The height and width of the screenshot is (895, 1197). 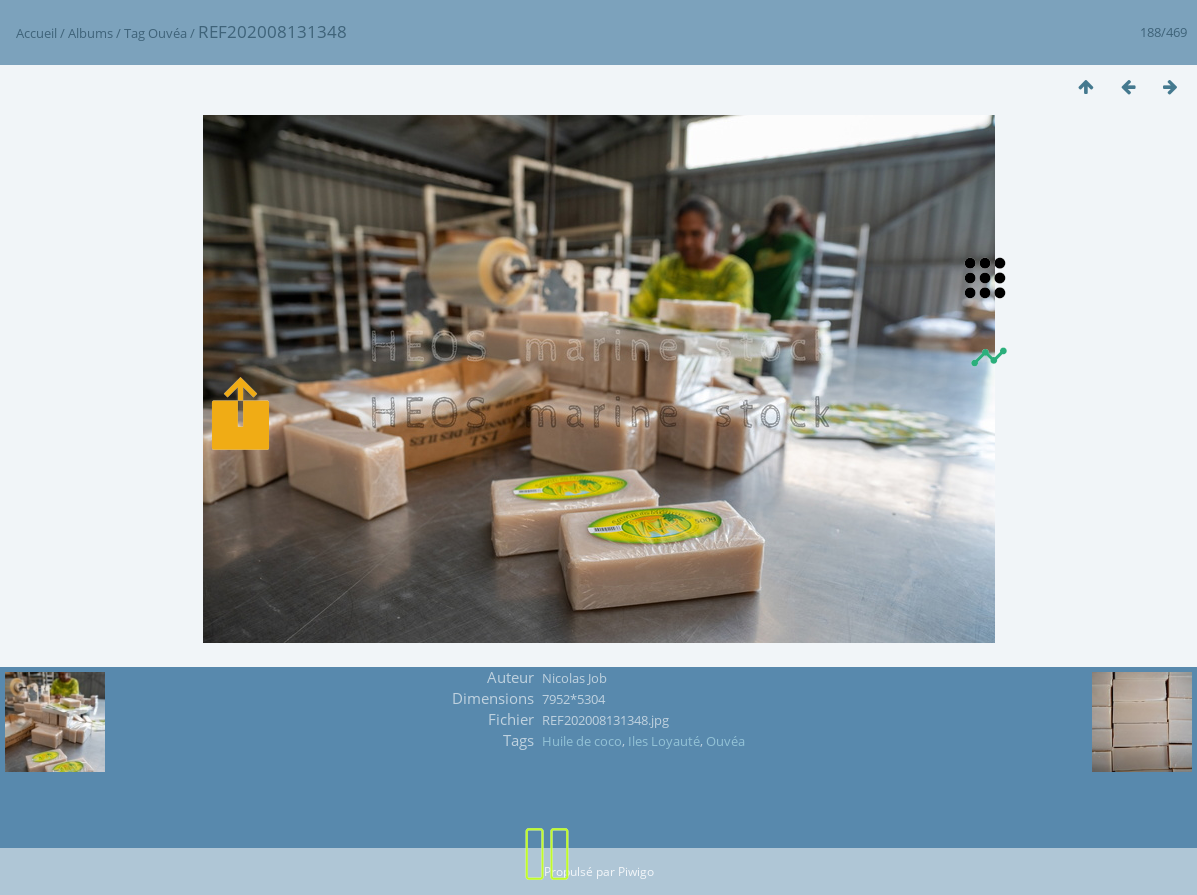 What do you see at coordinates (547, 854) in the screenshot?
I see `switch to column view layout` at bounding box center [547, 854].